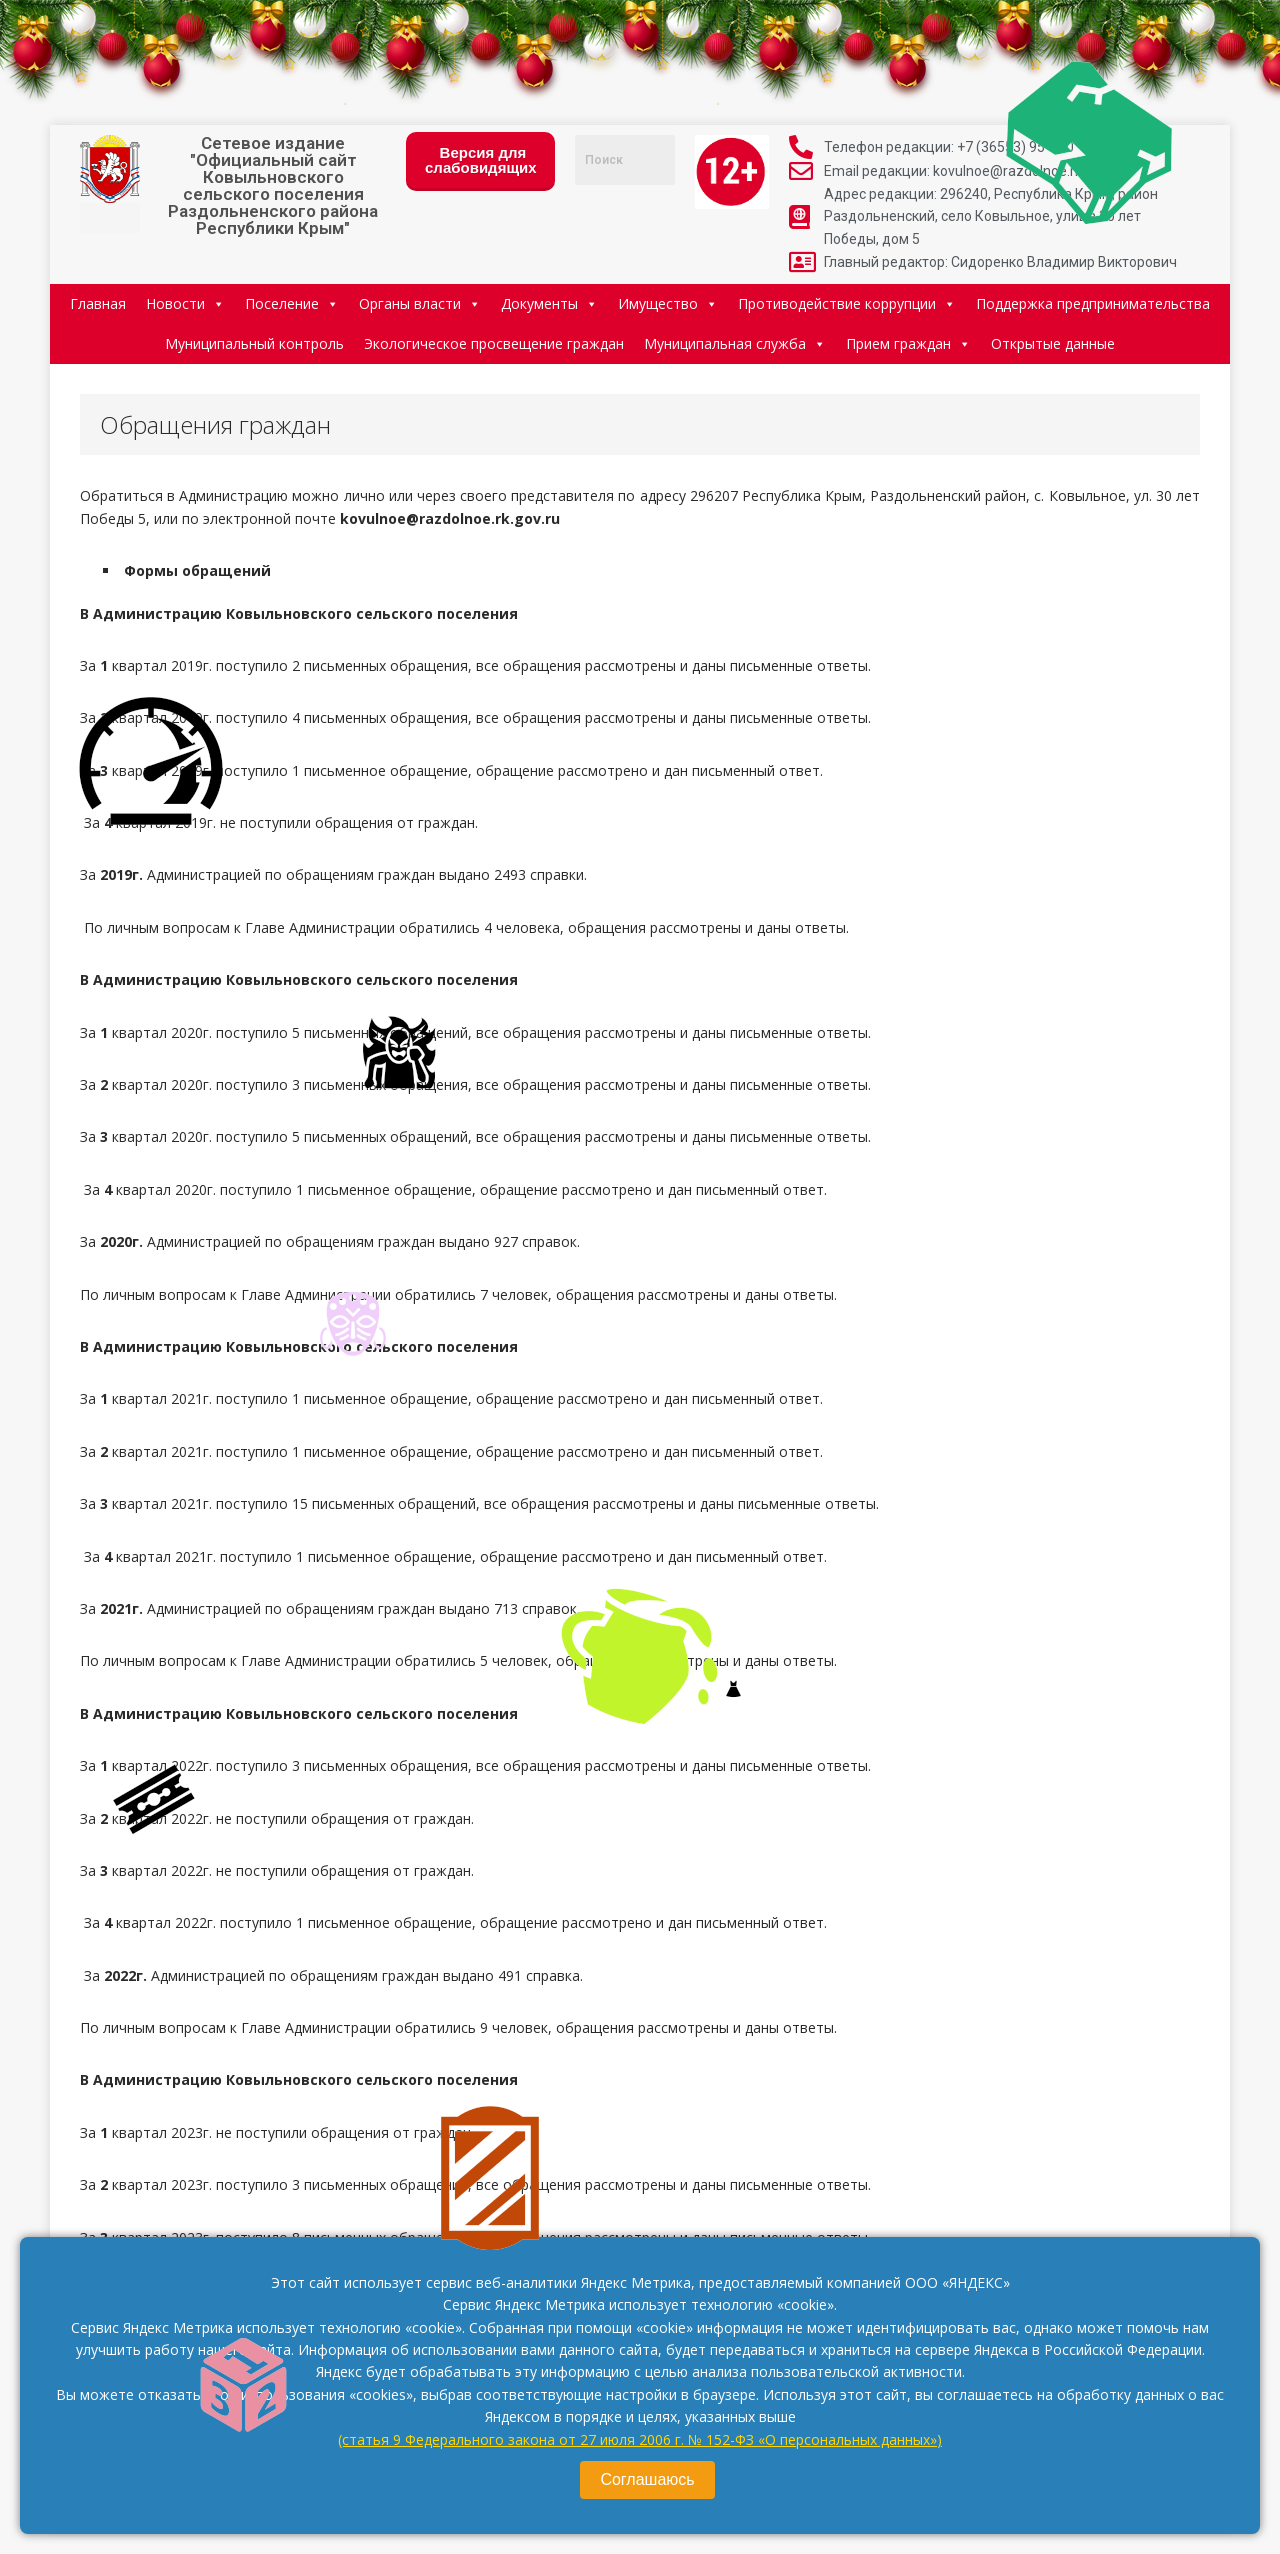 The image size is (1280, 2554). I want to click on activate enrage ability or berserk mode, so click(399, 1052).